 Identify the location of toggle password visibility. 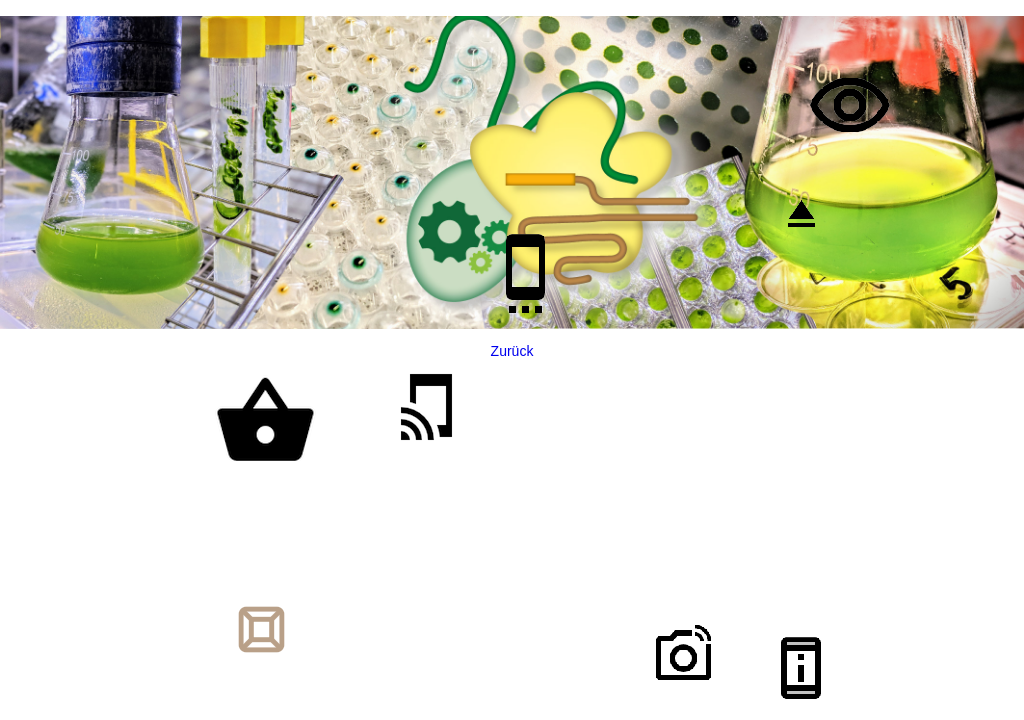
(850, 105).